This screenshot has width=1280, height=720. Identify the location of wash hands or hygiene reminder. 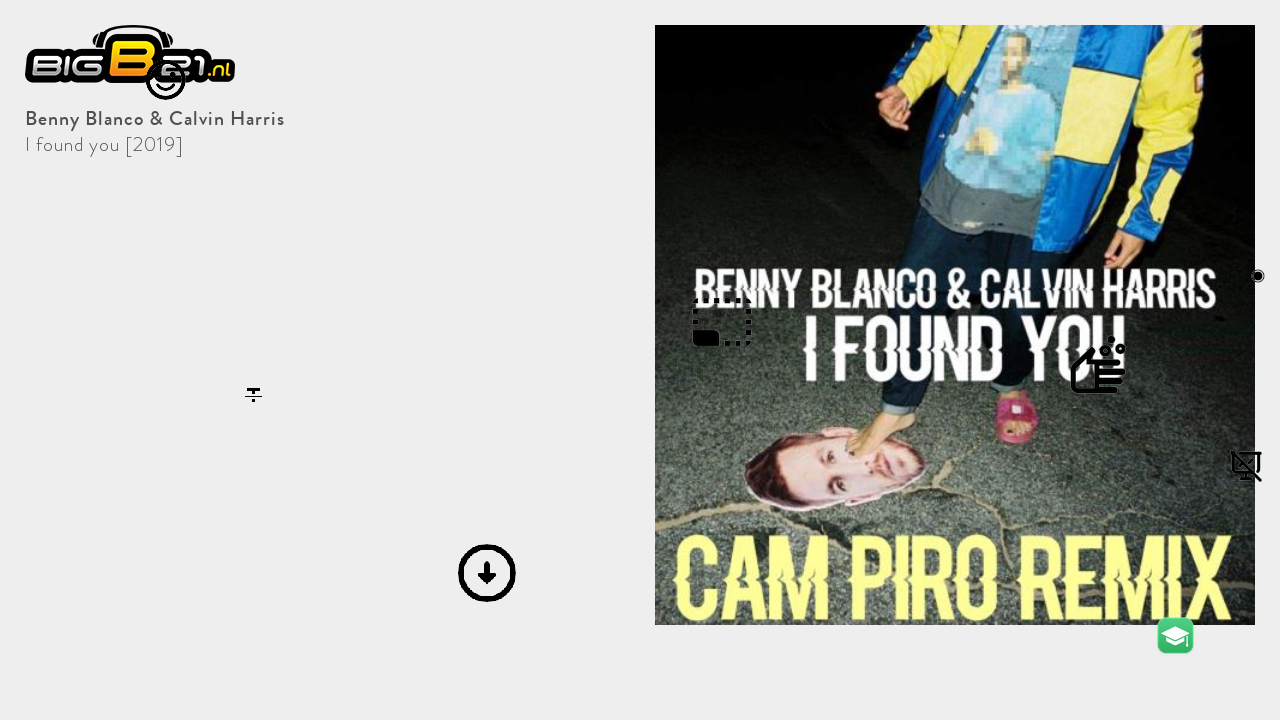
(1099, 364).